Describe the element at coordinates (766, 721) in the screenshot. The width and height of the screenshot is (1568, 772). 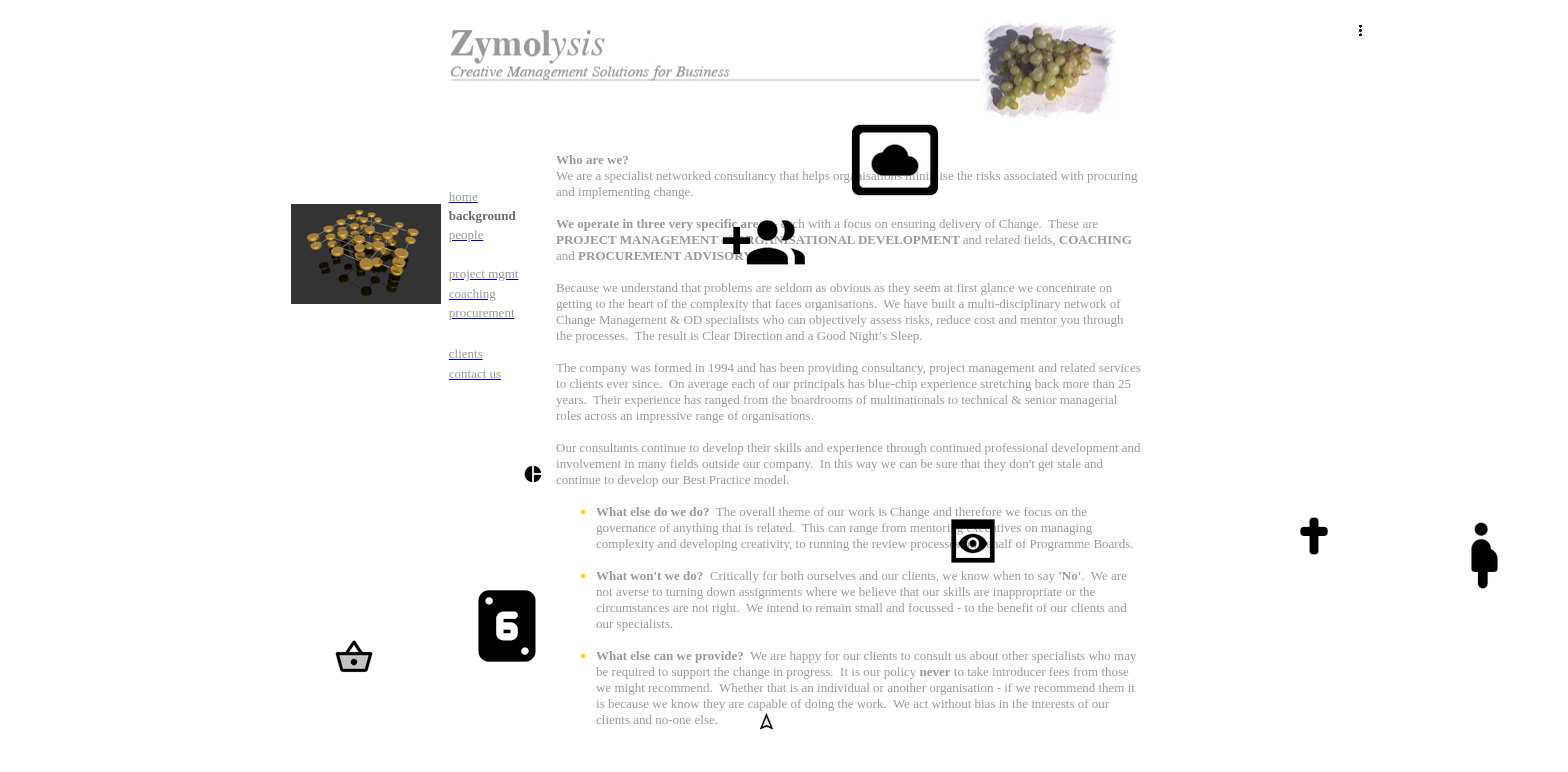
I see `start navigation to destination` at that location.